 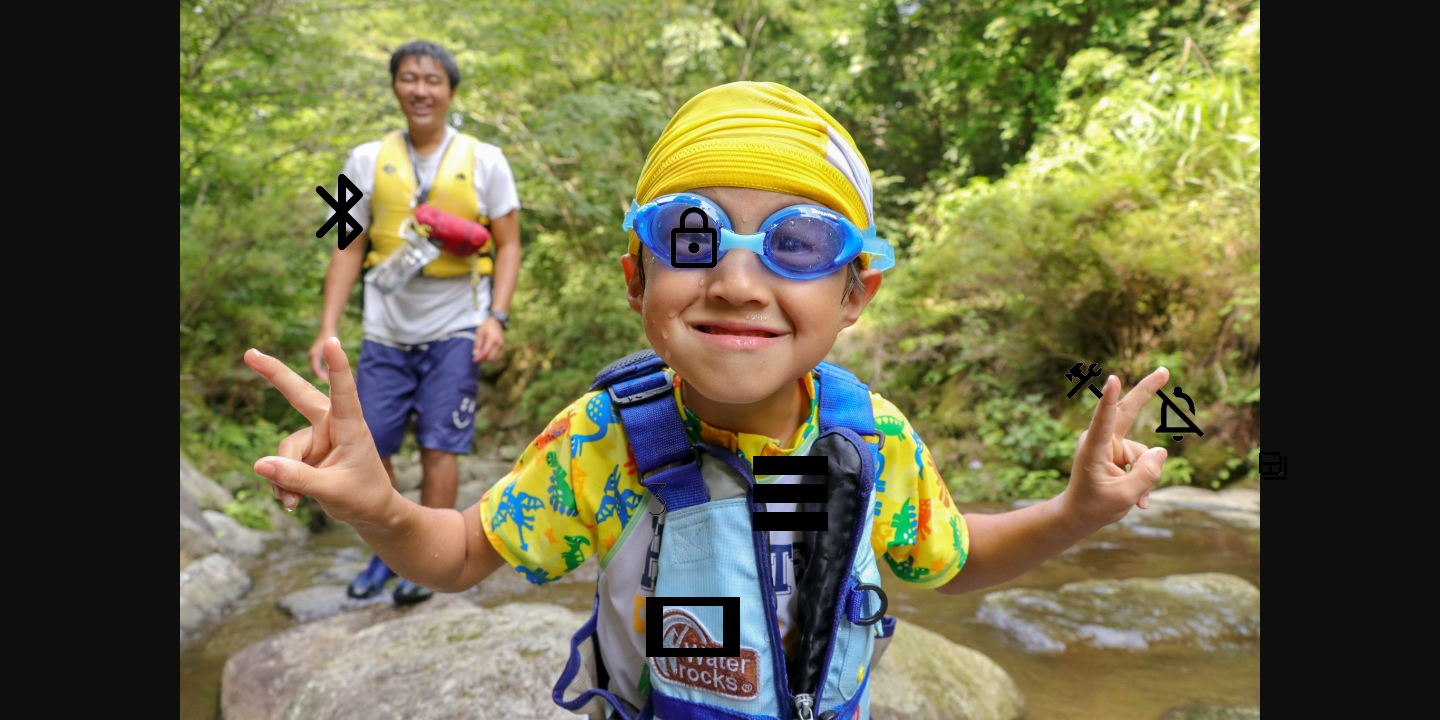 I want to click on create a backup copy of table data, so click(x=1273, y=466).